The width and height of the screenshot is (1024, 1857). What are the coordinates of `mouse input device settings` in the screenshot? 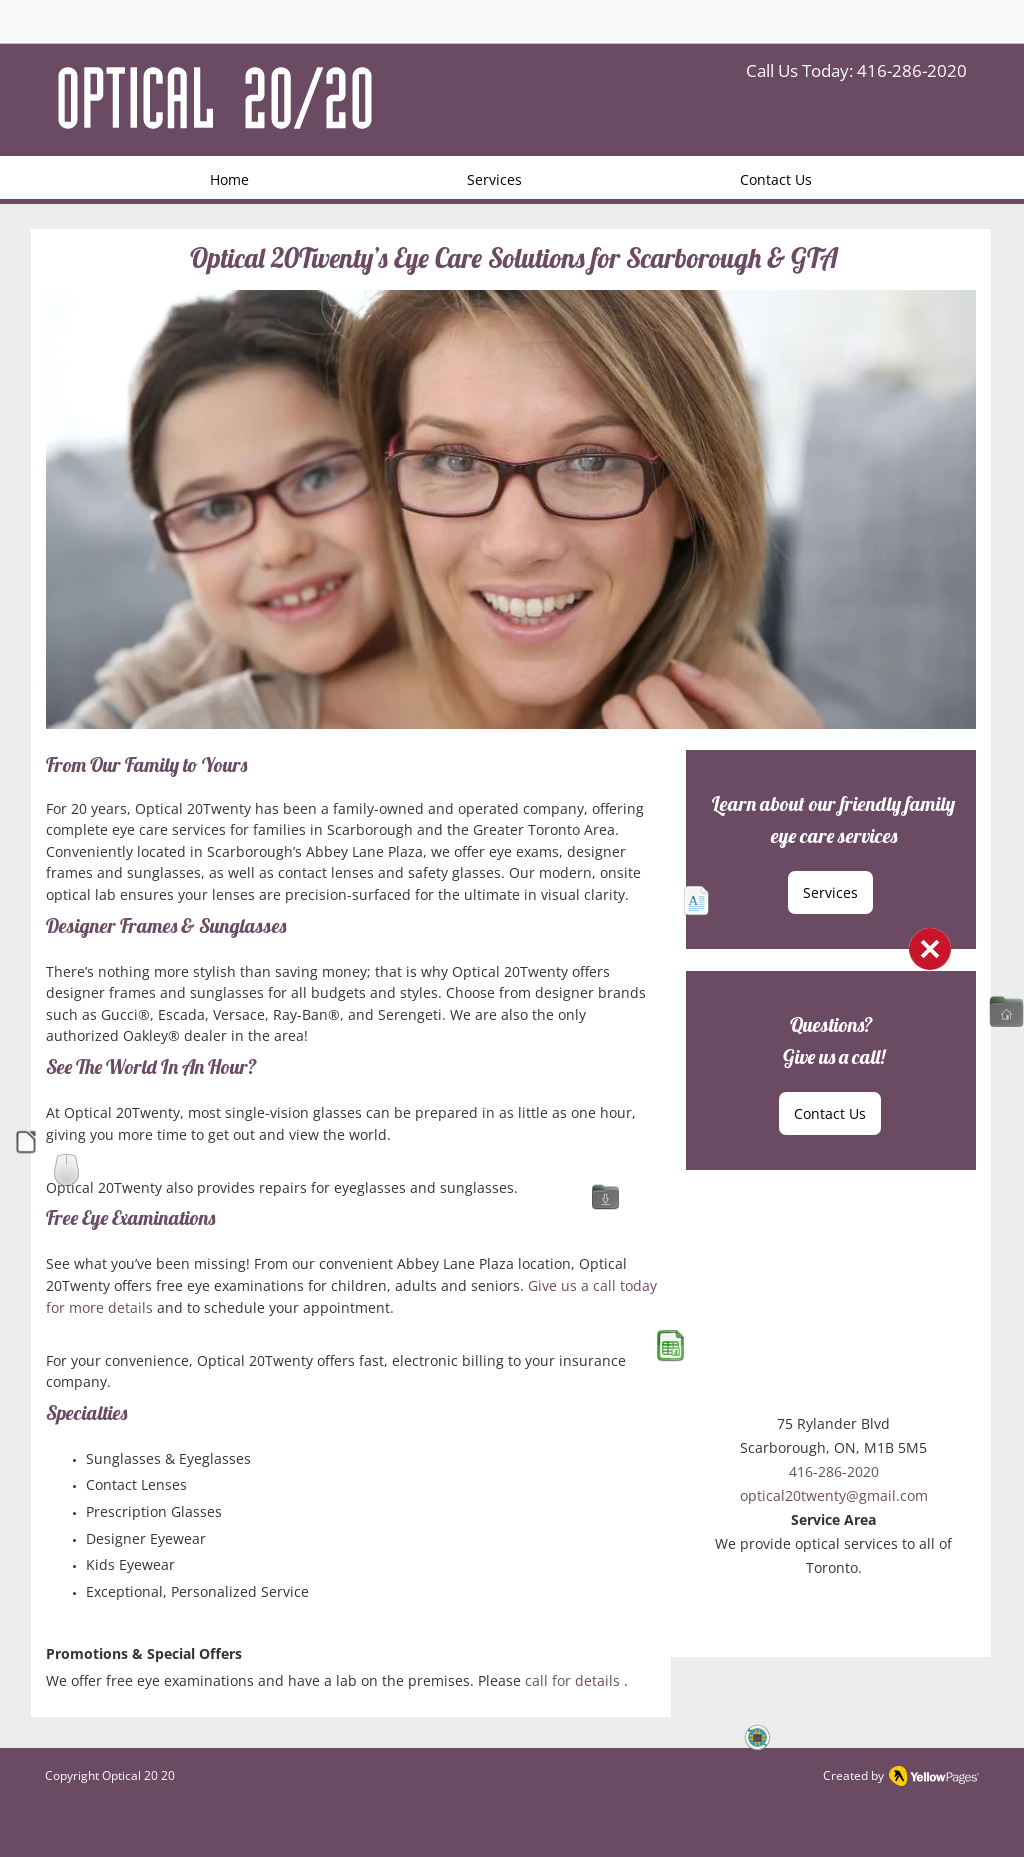 It's located at (66, 1170).